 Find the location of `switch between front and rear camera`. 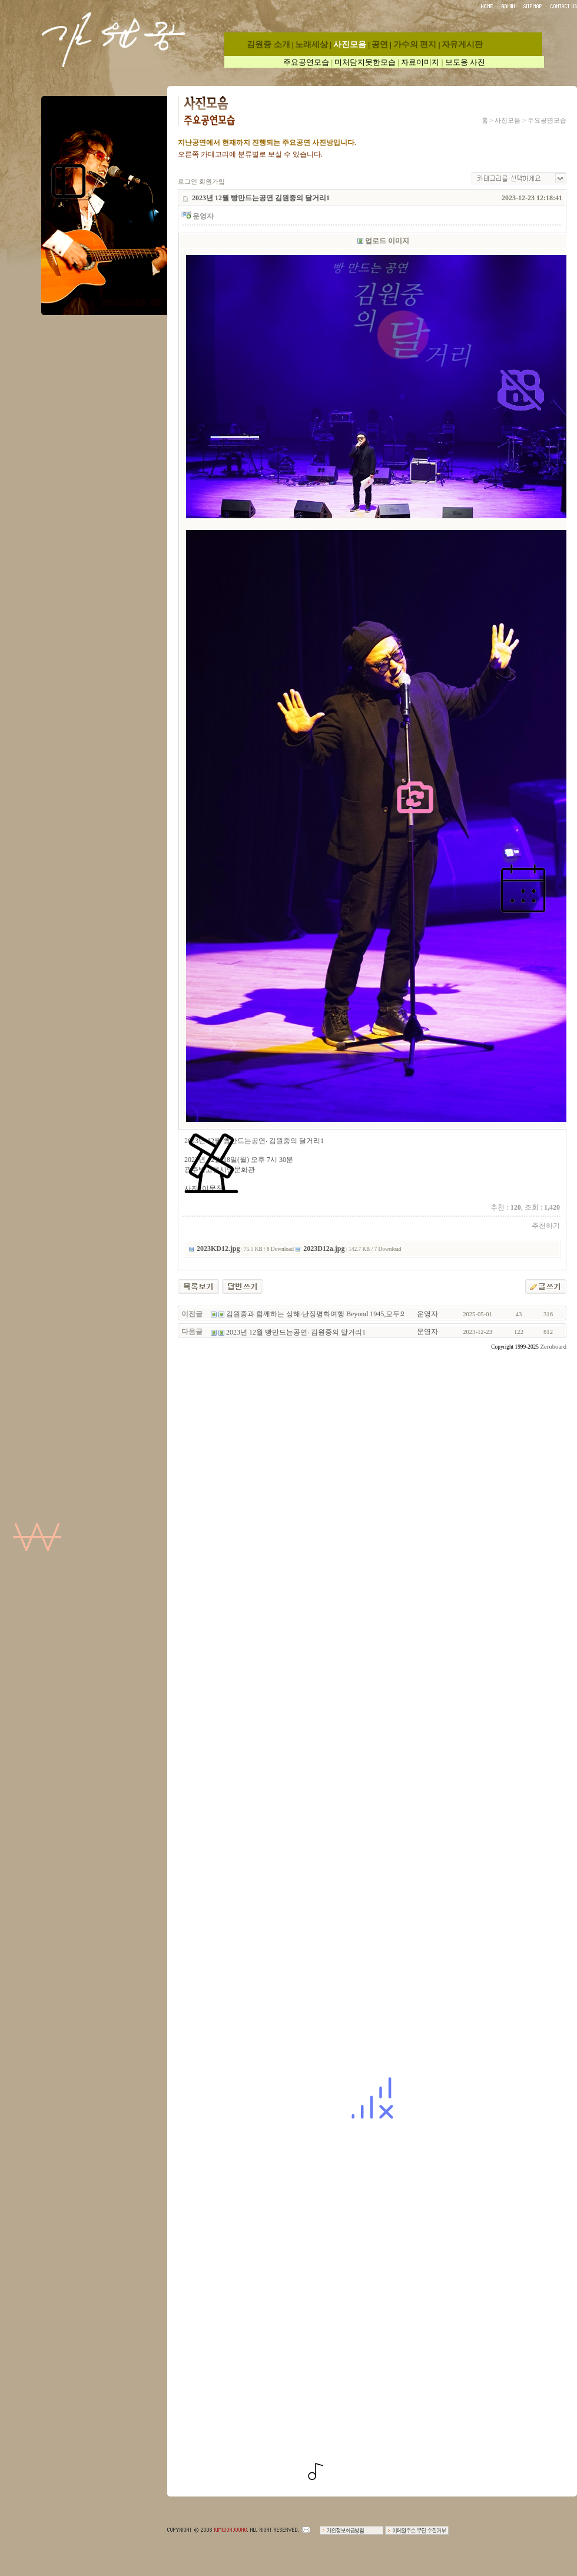

switch between front and rear camera is located at coordinates (415, 798).